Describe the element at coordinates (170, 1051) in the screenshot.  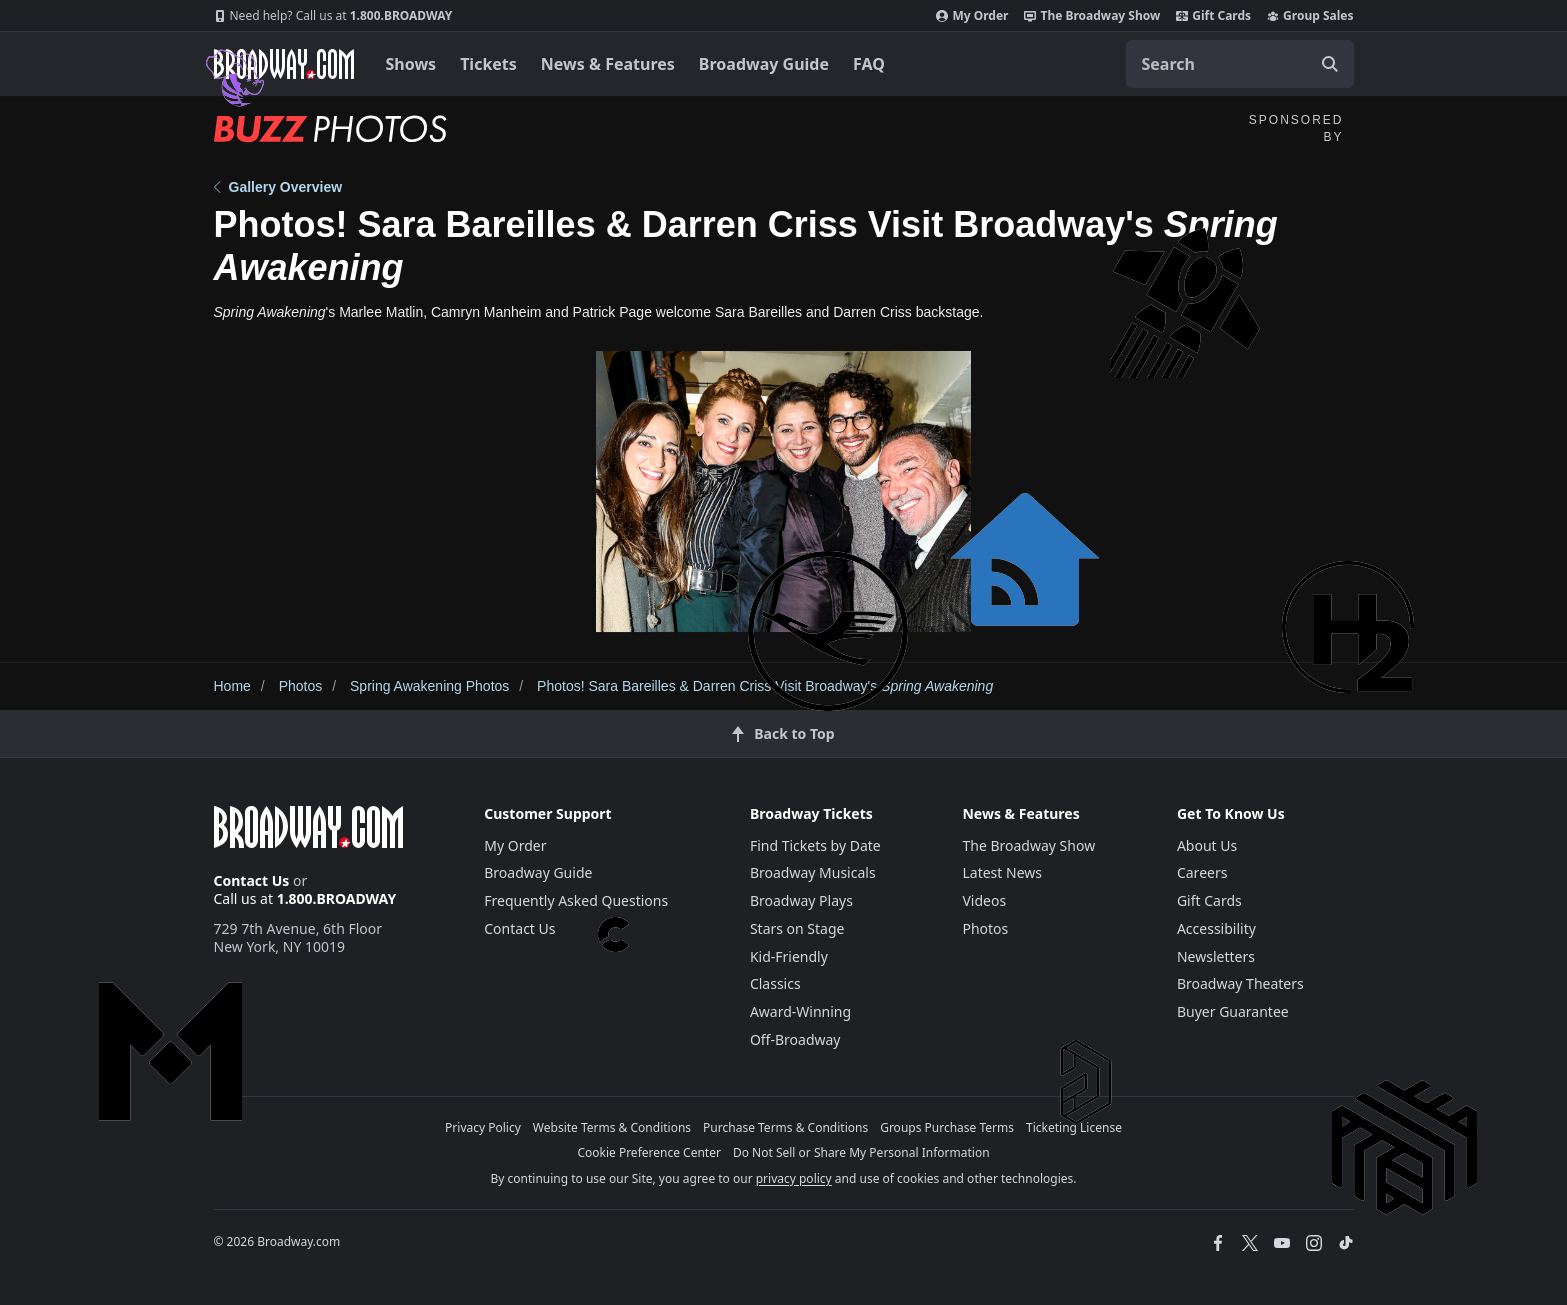
I see `open the AnkerMake 3D printer app` at that location.